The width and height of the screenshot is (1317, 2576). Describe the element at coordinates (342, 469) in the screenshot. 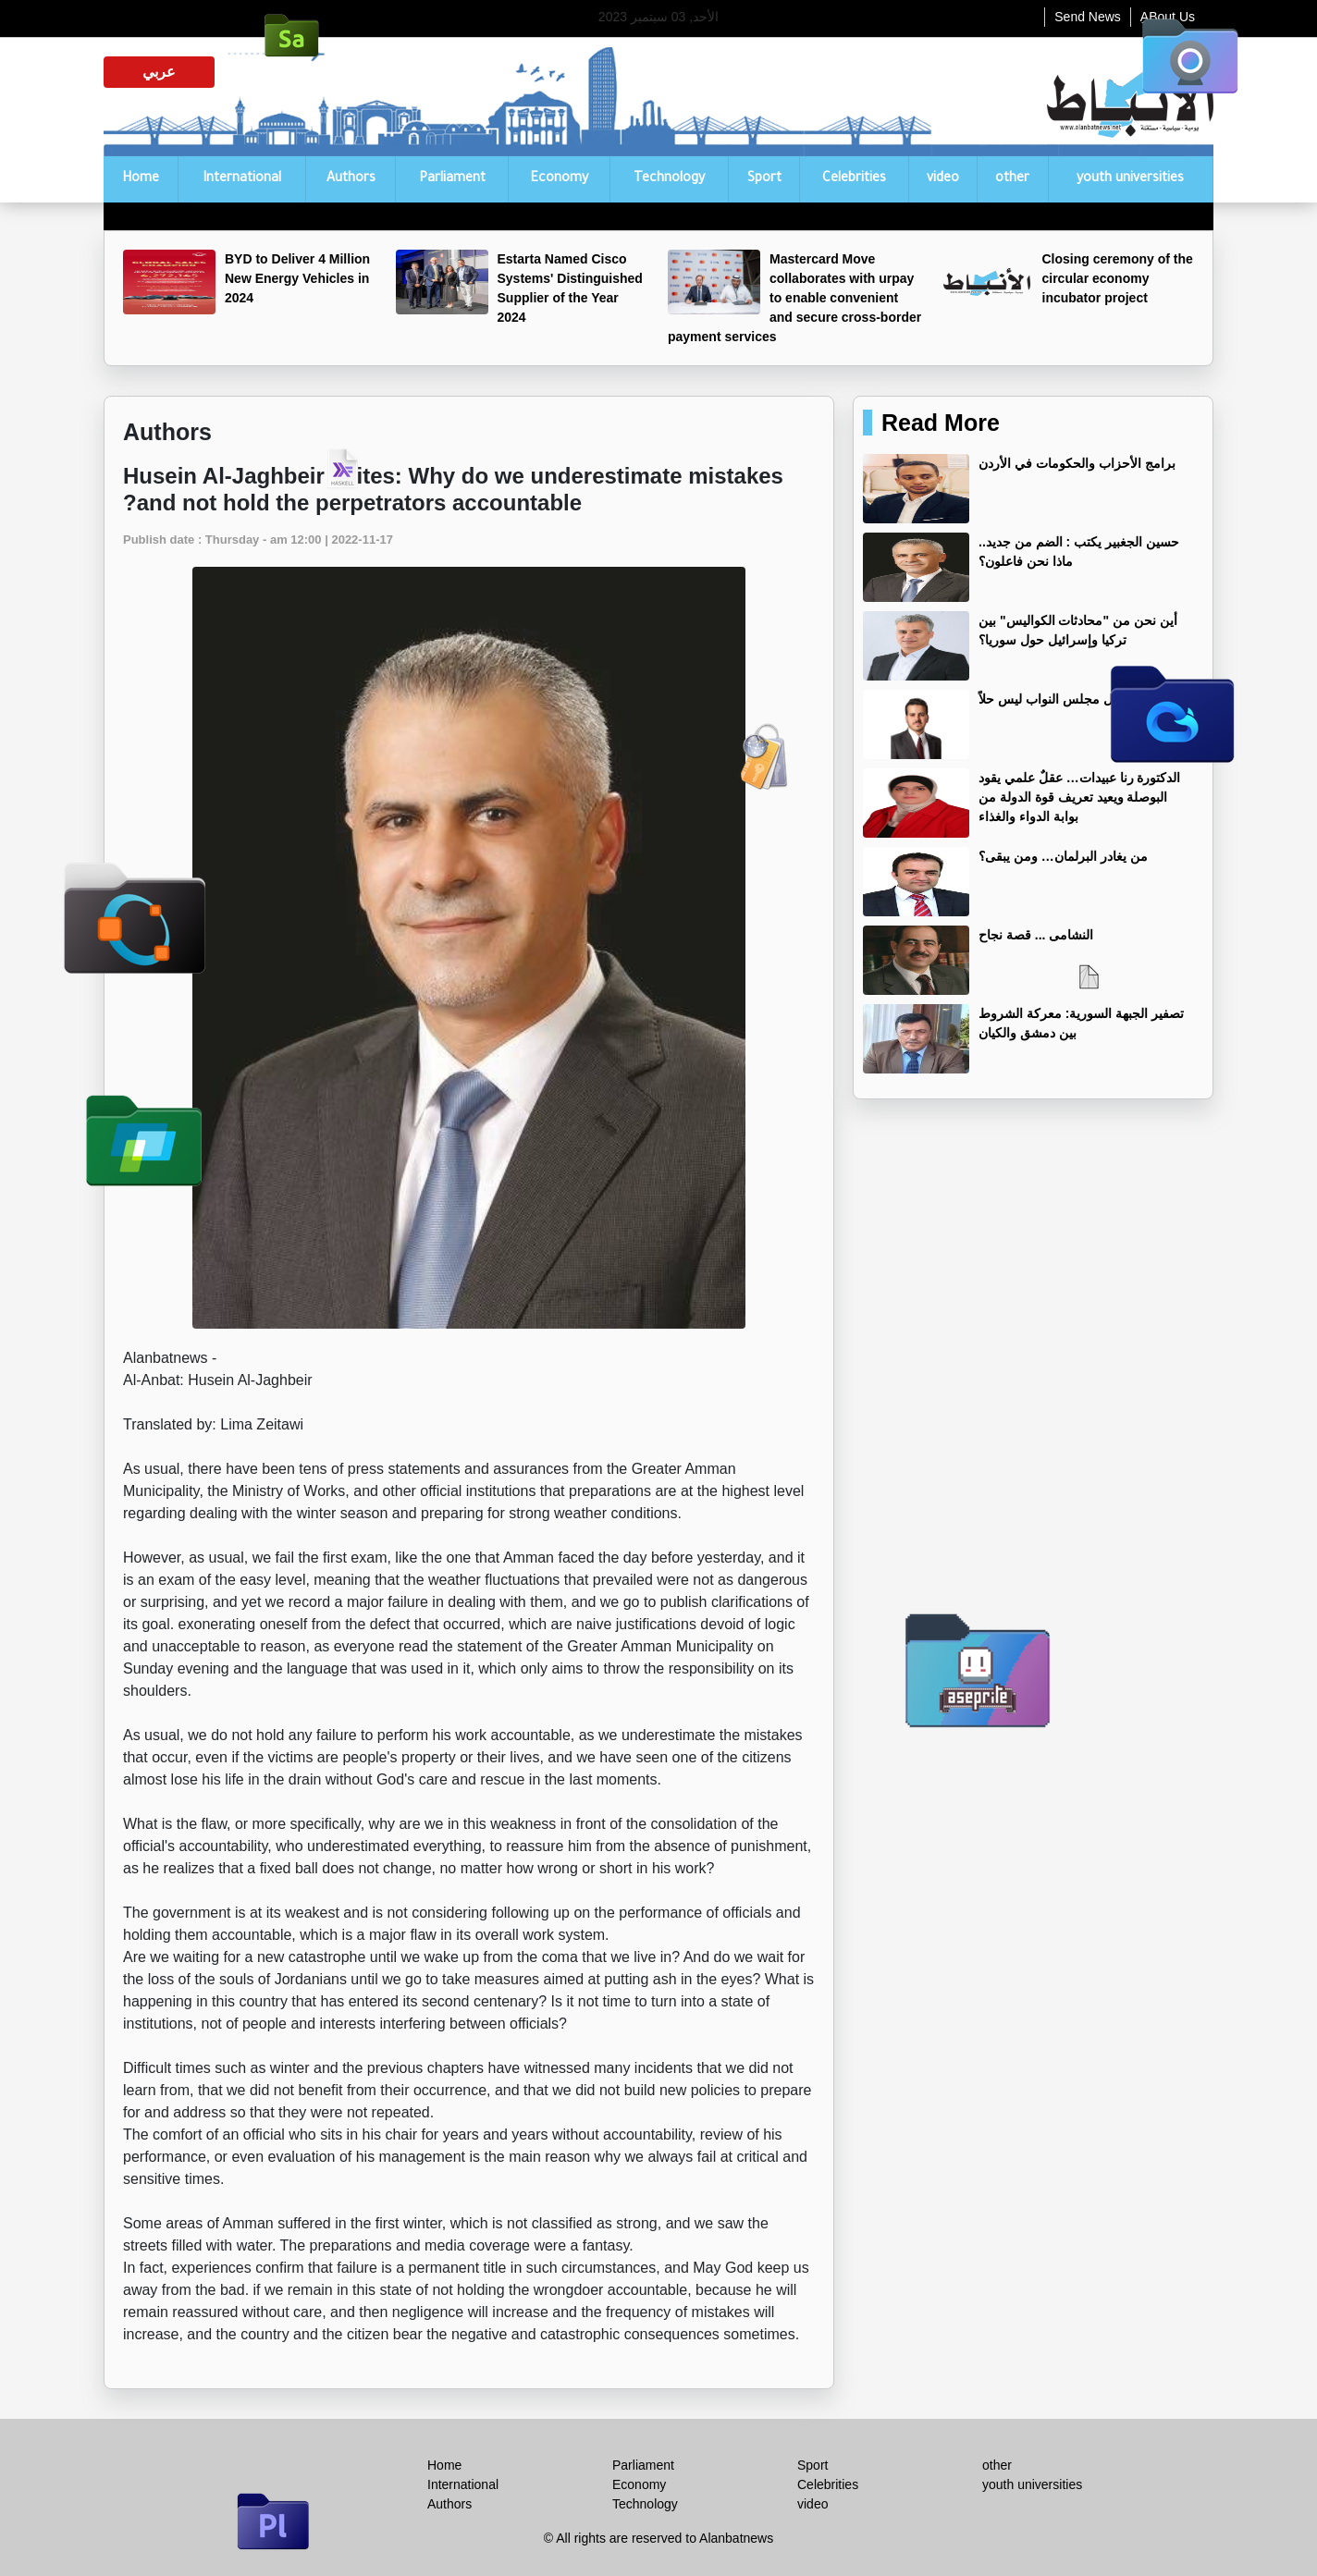

I see `a haskell source code file` at that location.